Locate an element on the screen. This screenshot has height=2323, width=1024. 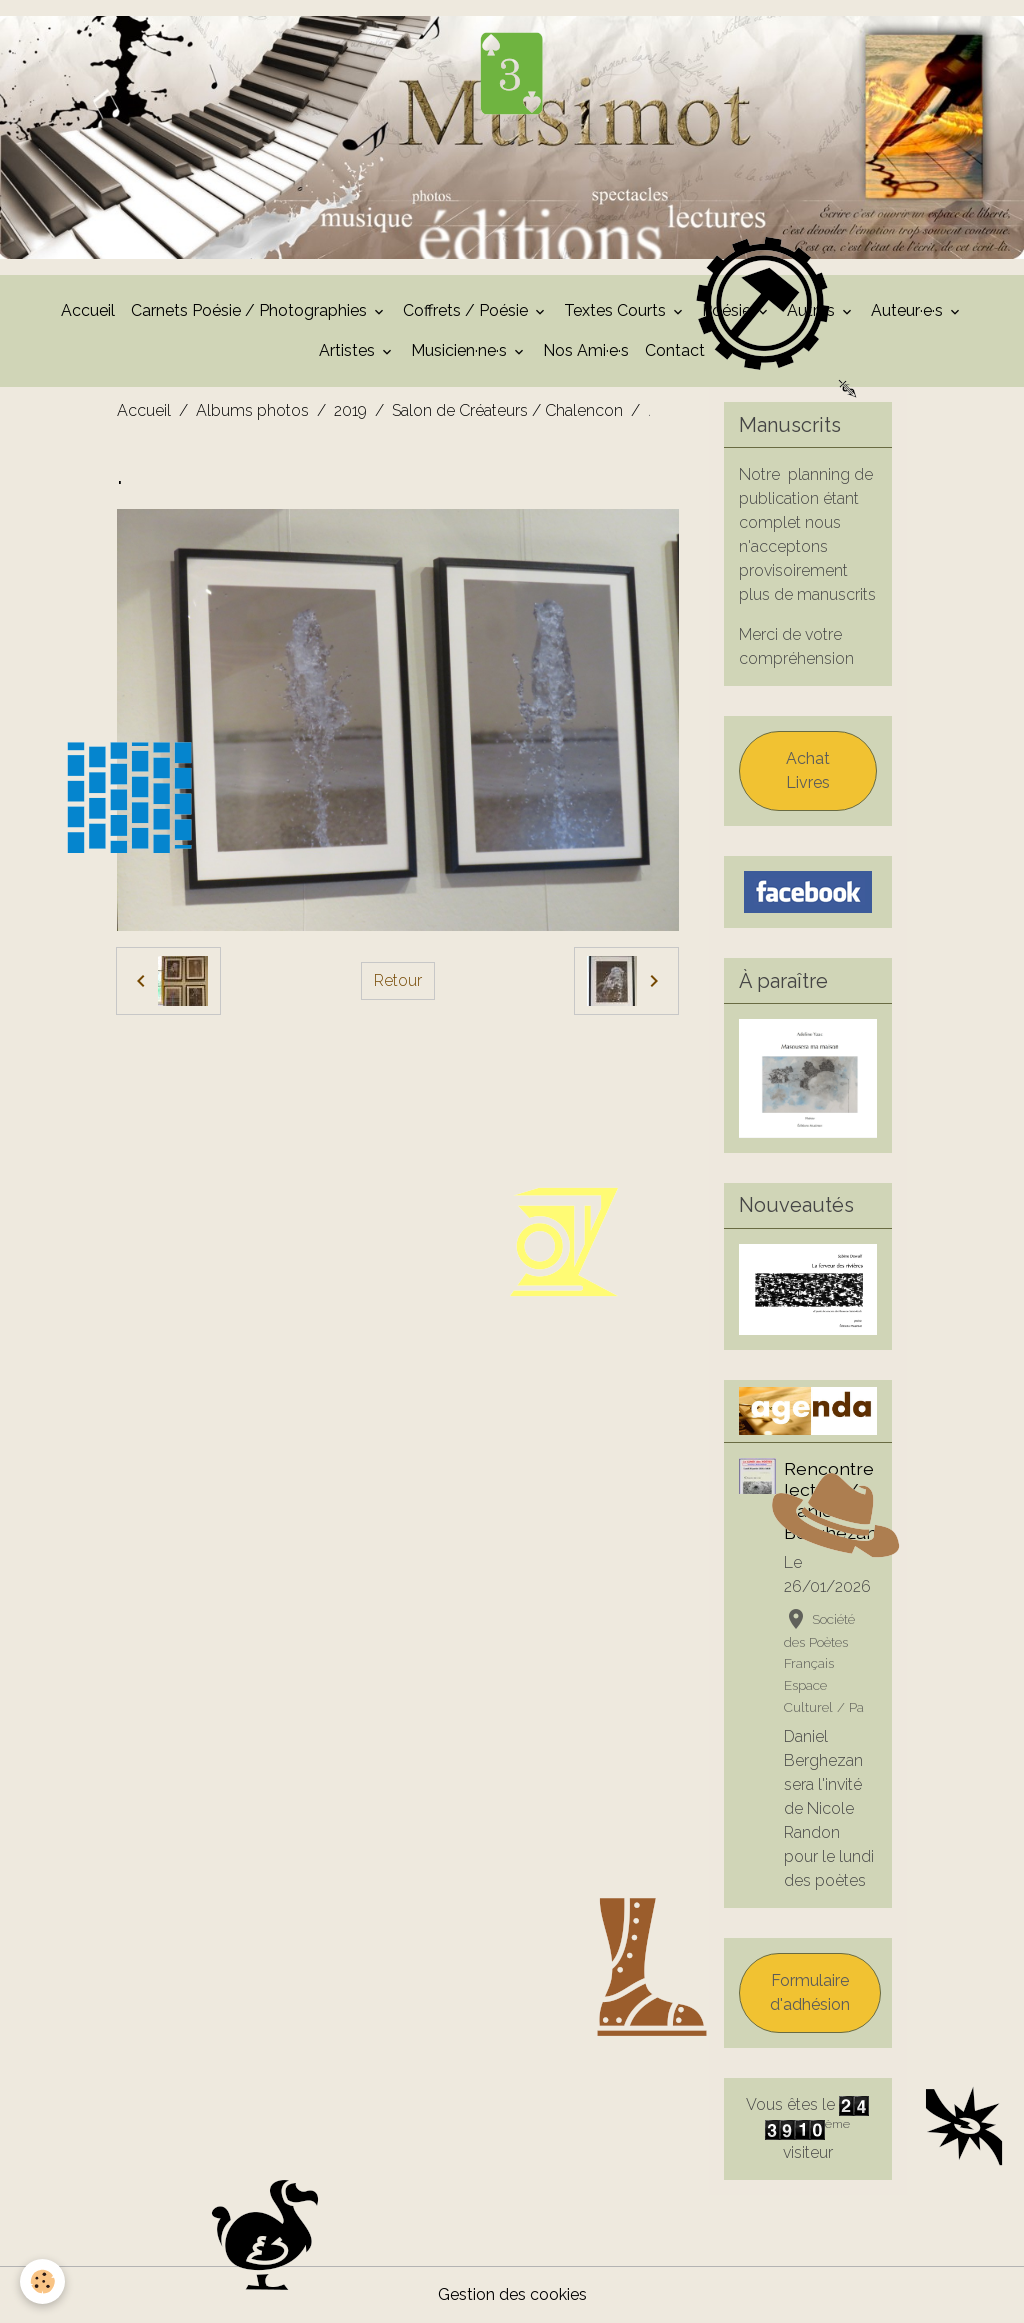
abstract game element or power-up is located at coordinates (564, 1242).